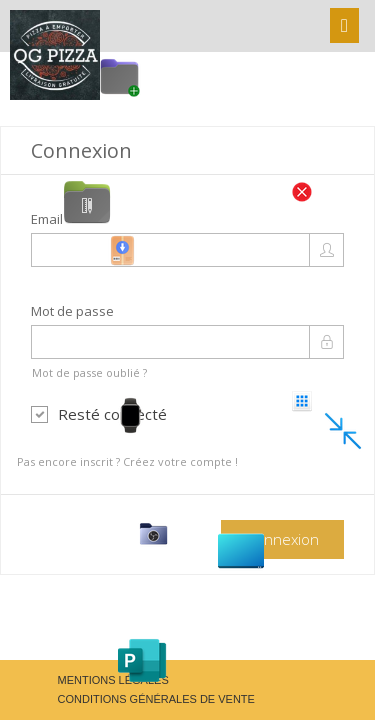 Image resolution: width=375 pixels, height=720 pixels. Describe the element at coordinates (302, 401) in the screenshot. I see `view items in grid layout` at that location.